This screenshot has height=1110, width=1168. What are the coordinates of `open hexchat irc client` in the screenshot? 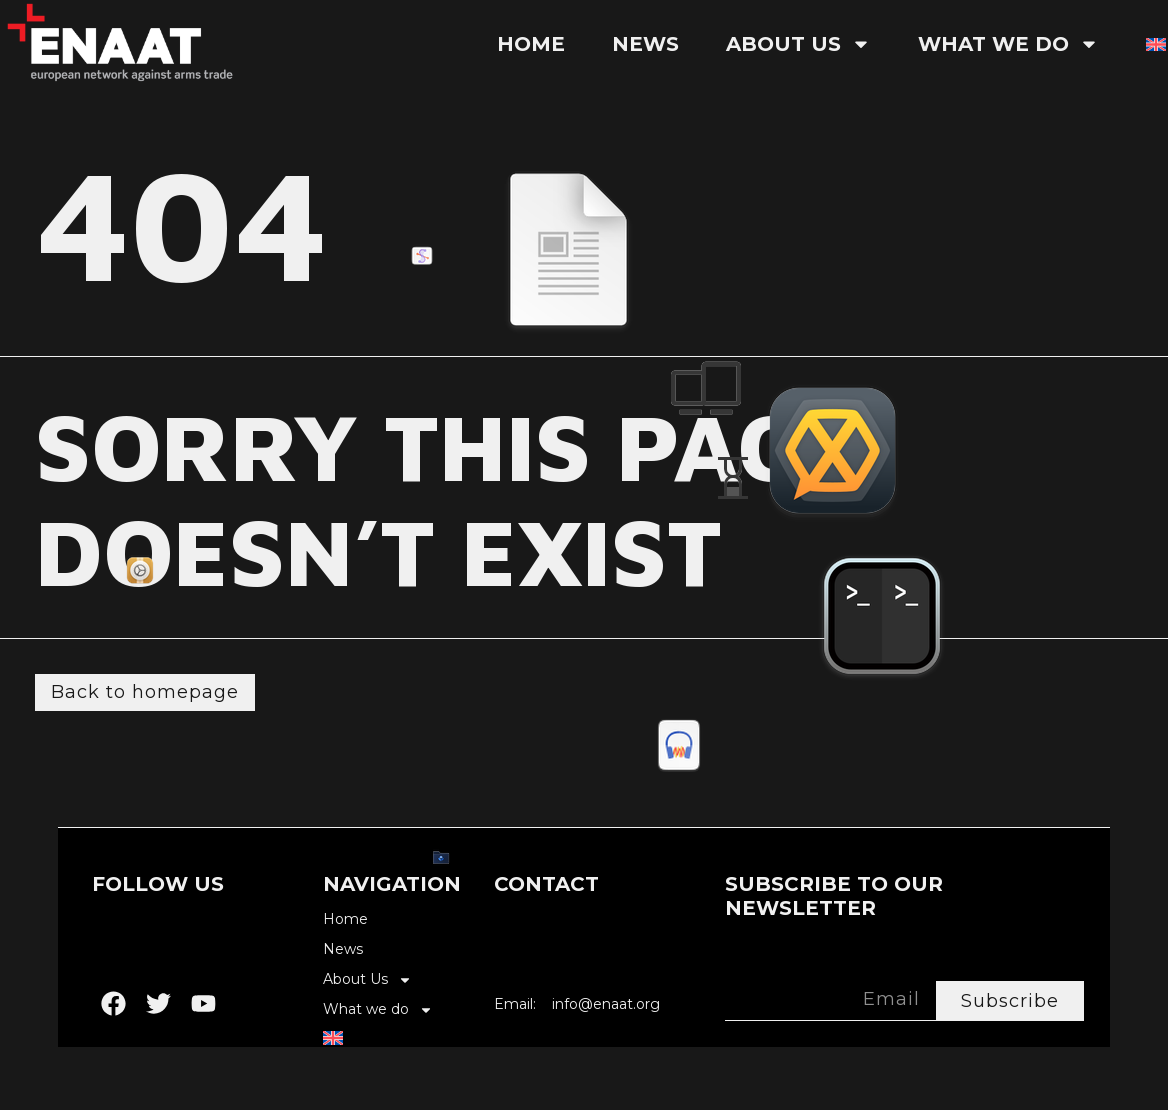 It's located at (832, 450).